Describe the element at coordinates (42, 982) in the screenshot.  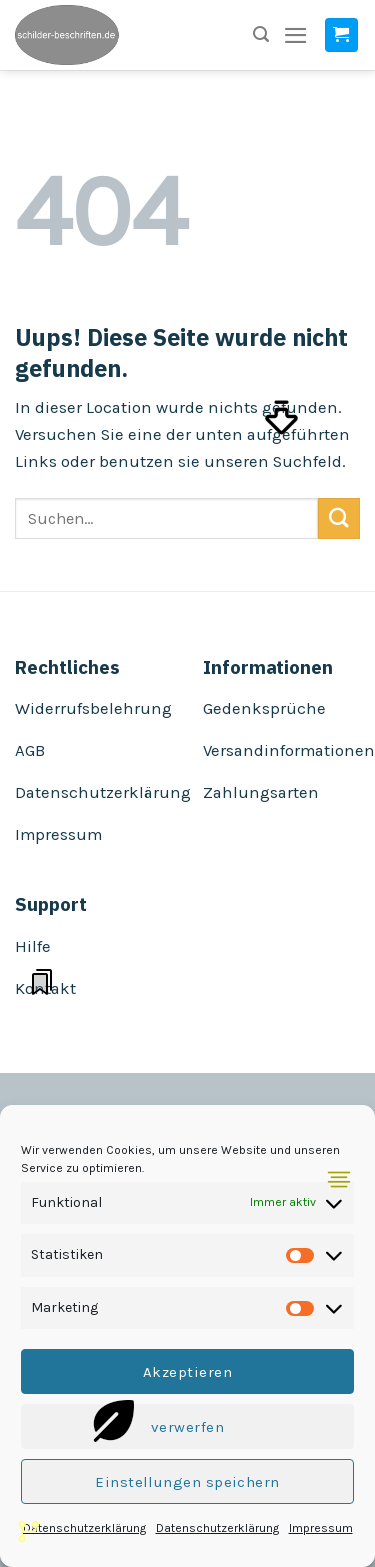
I see `view your saved bookmarks` at that location.